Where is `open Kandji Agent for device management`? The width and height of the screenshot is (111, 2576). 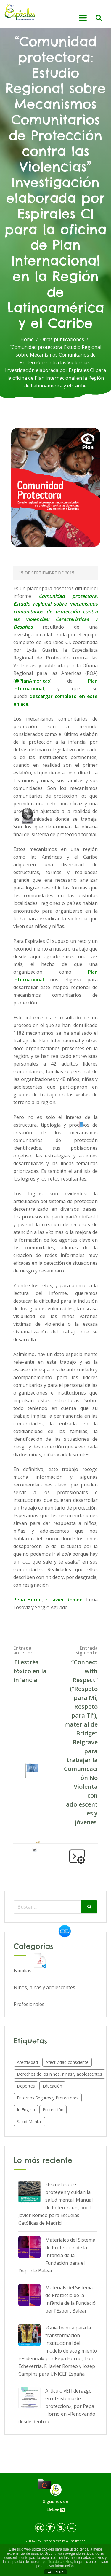
open Kandji Agent for device management is located at coordinates (35, 1850).